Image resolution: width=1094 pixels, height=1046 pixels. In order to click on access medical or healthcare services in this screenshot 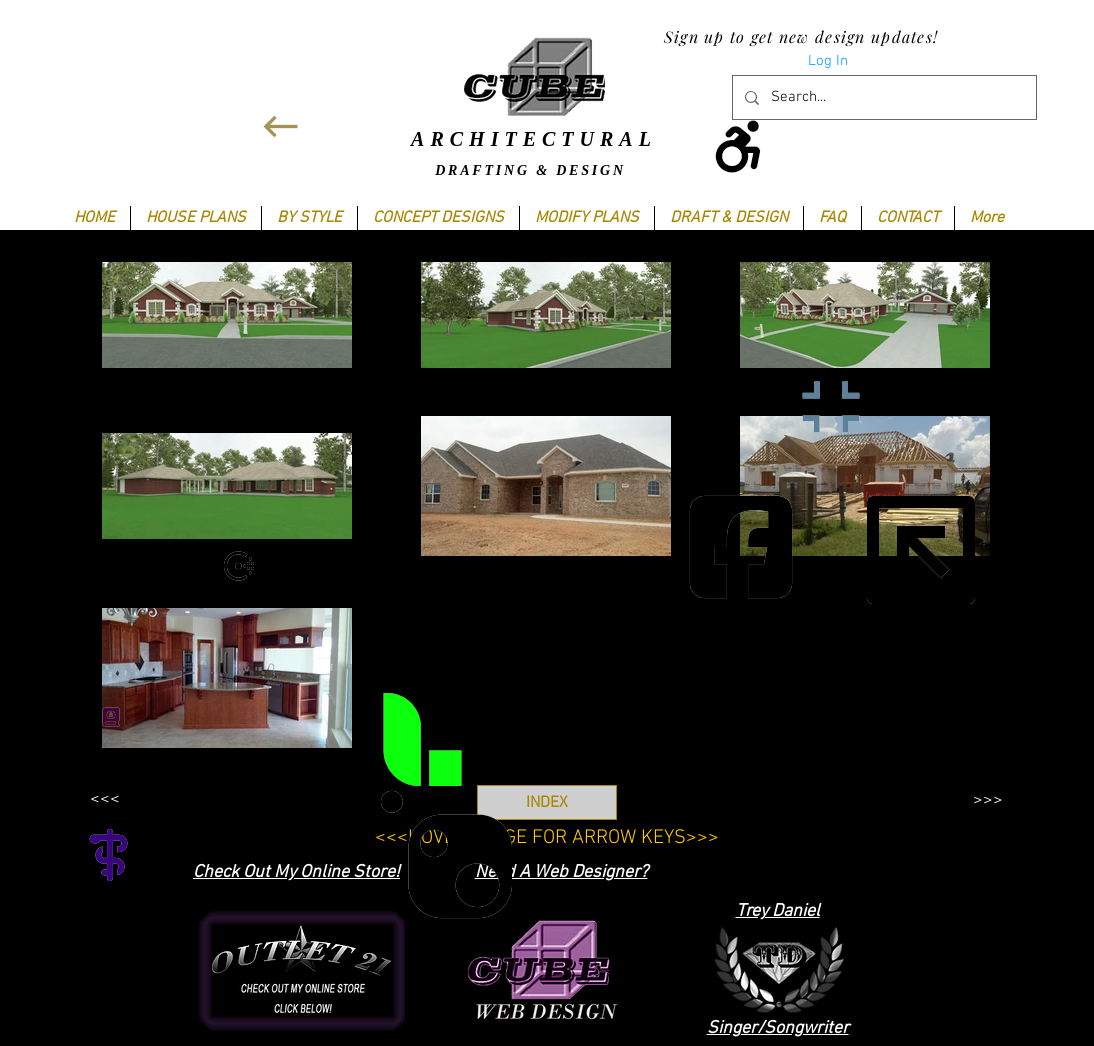, I will do `click(110, 855)`.